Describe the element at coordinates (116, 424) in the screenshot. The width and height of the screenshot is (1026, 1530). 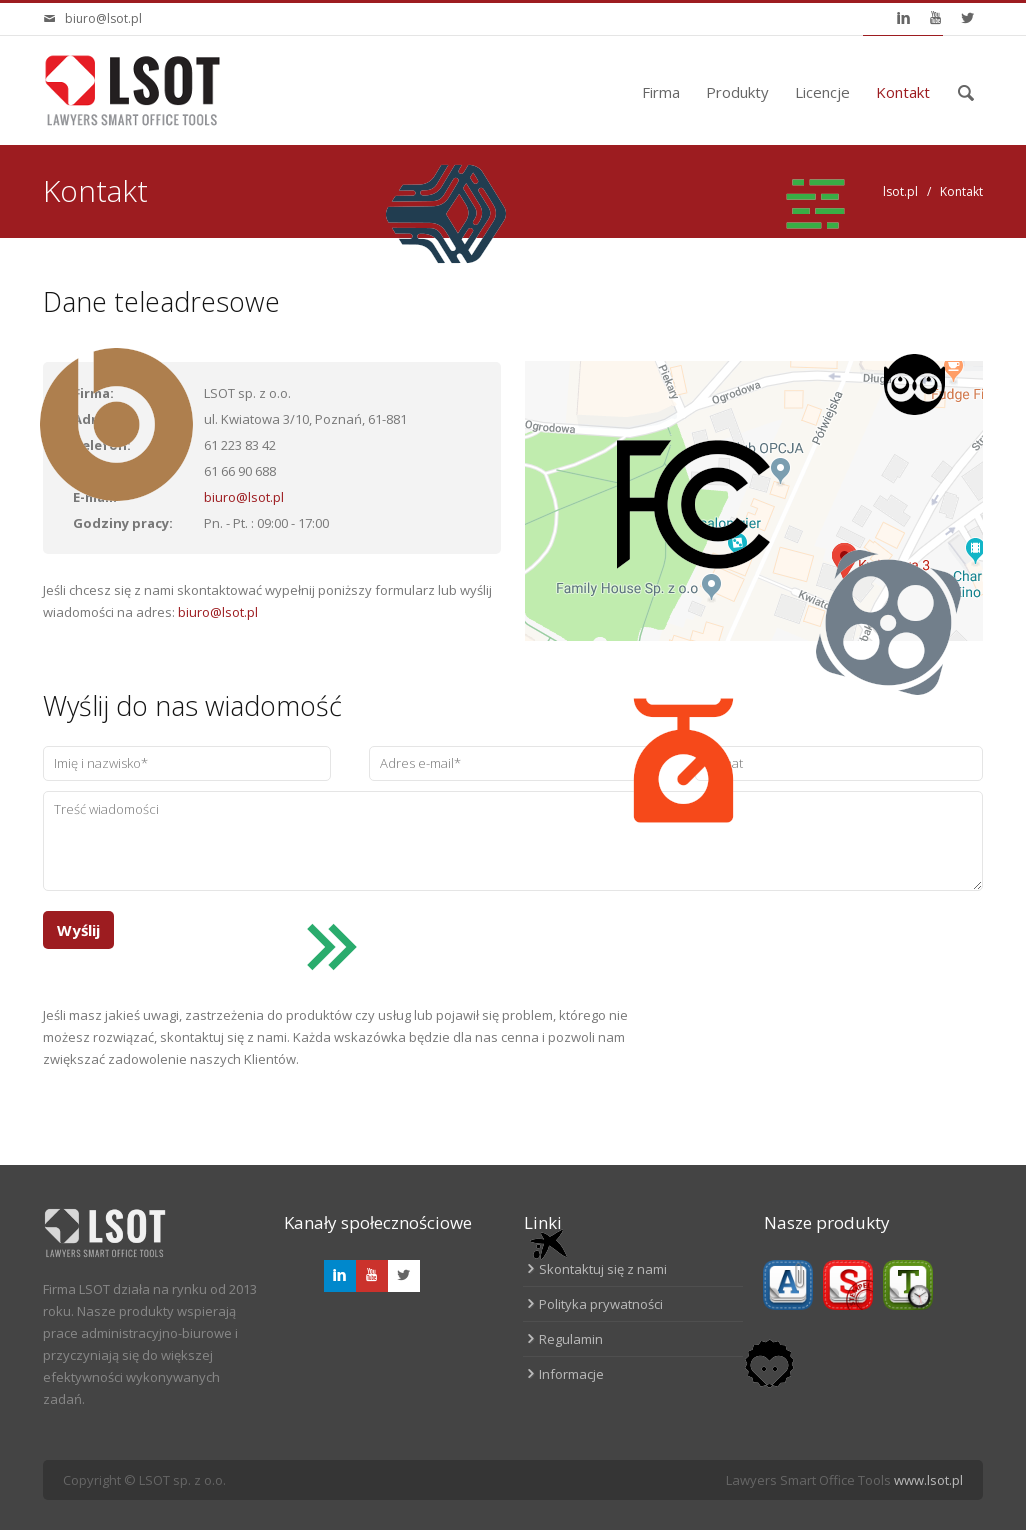
I see `open the Beats by Dre app` at that location.